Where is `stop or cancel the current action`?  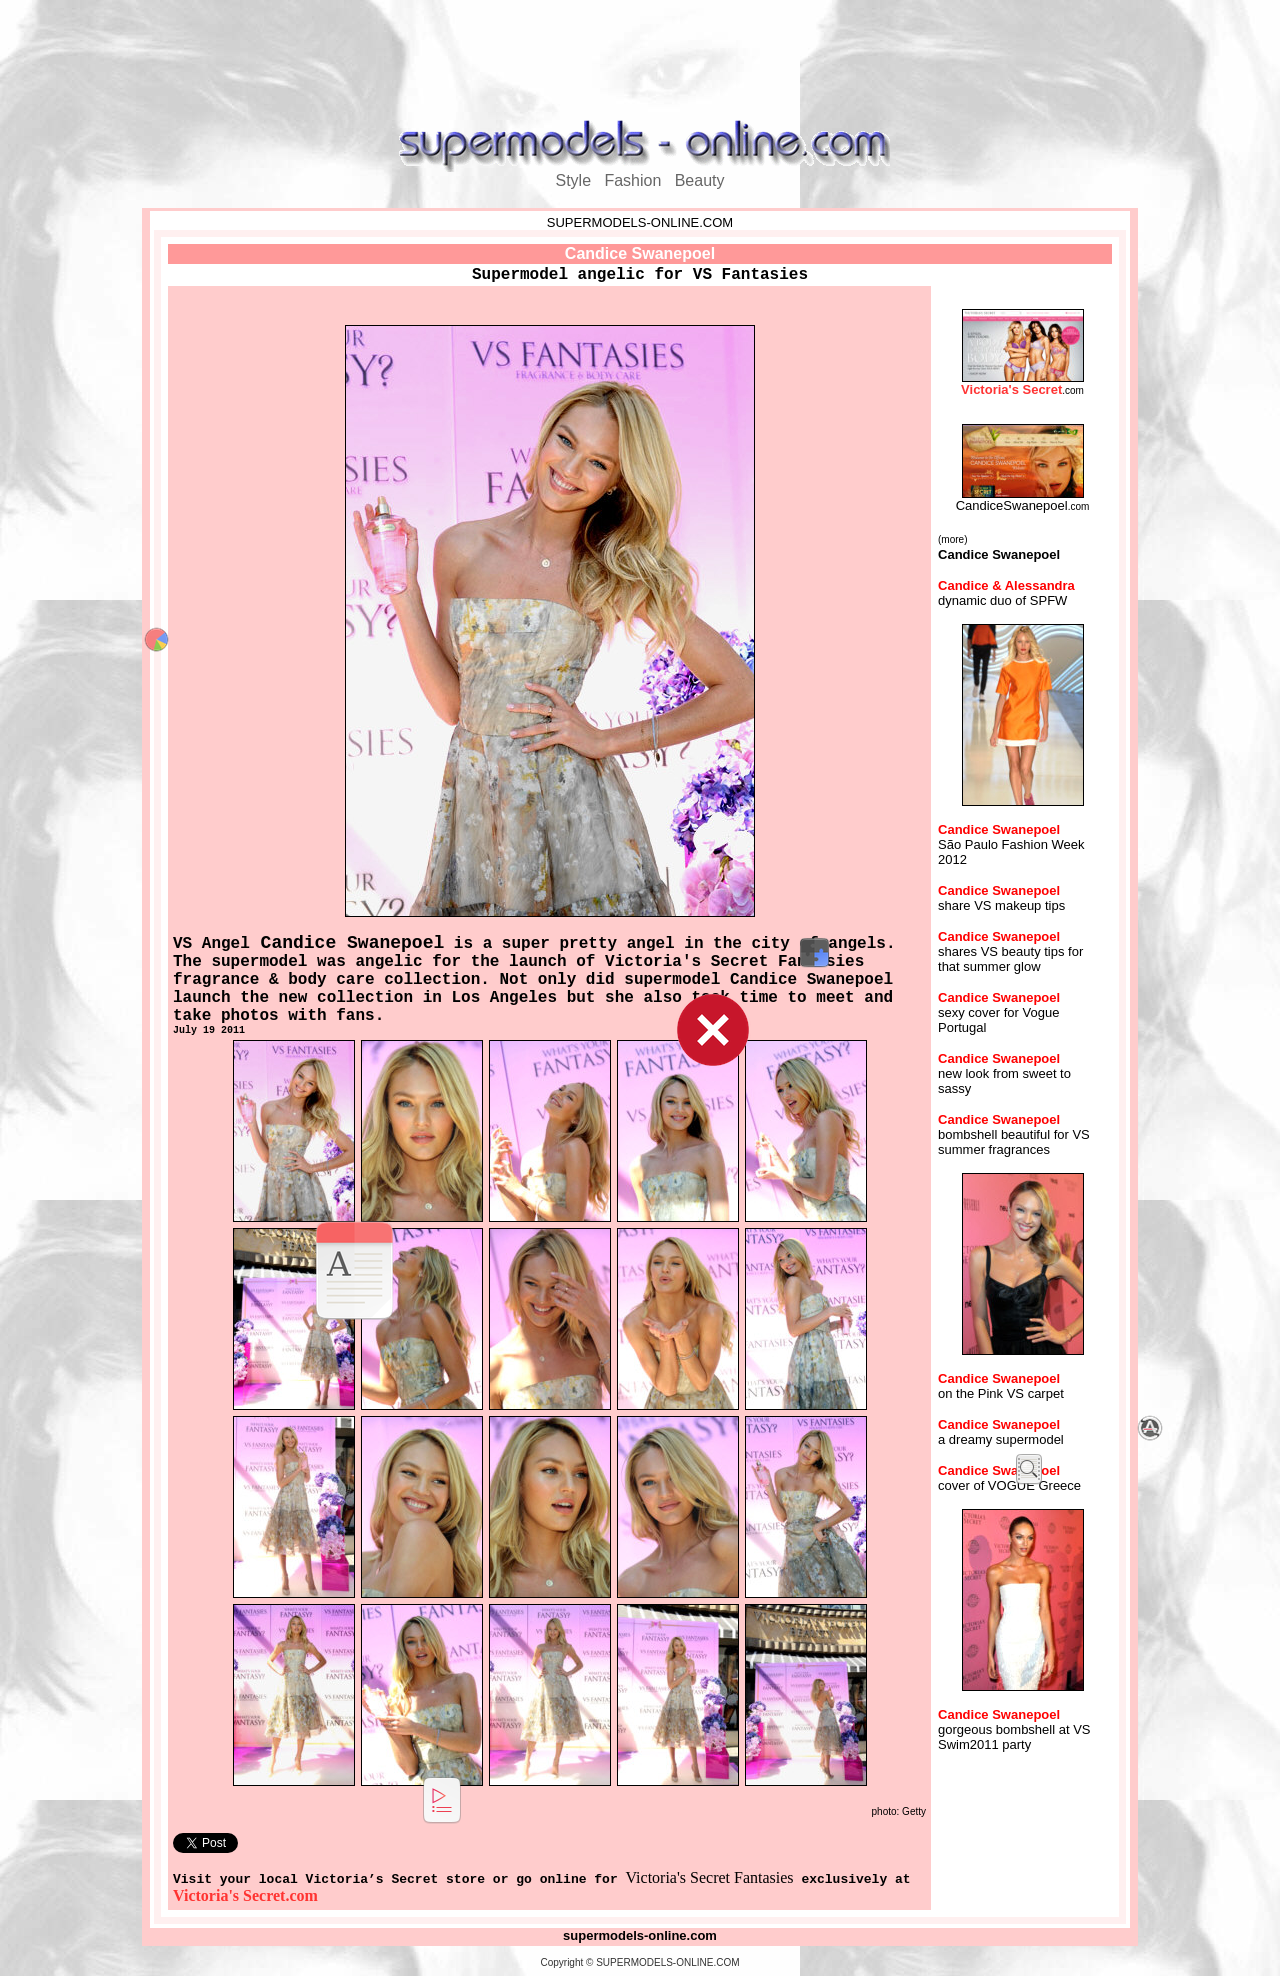
stop or cancel the current action is located at coordinates (713, 1030).